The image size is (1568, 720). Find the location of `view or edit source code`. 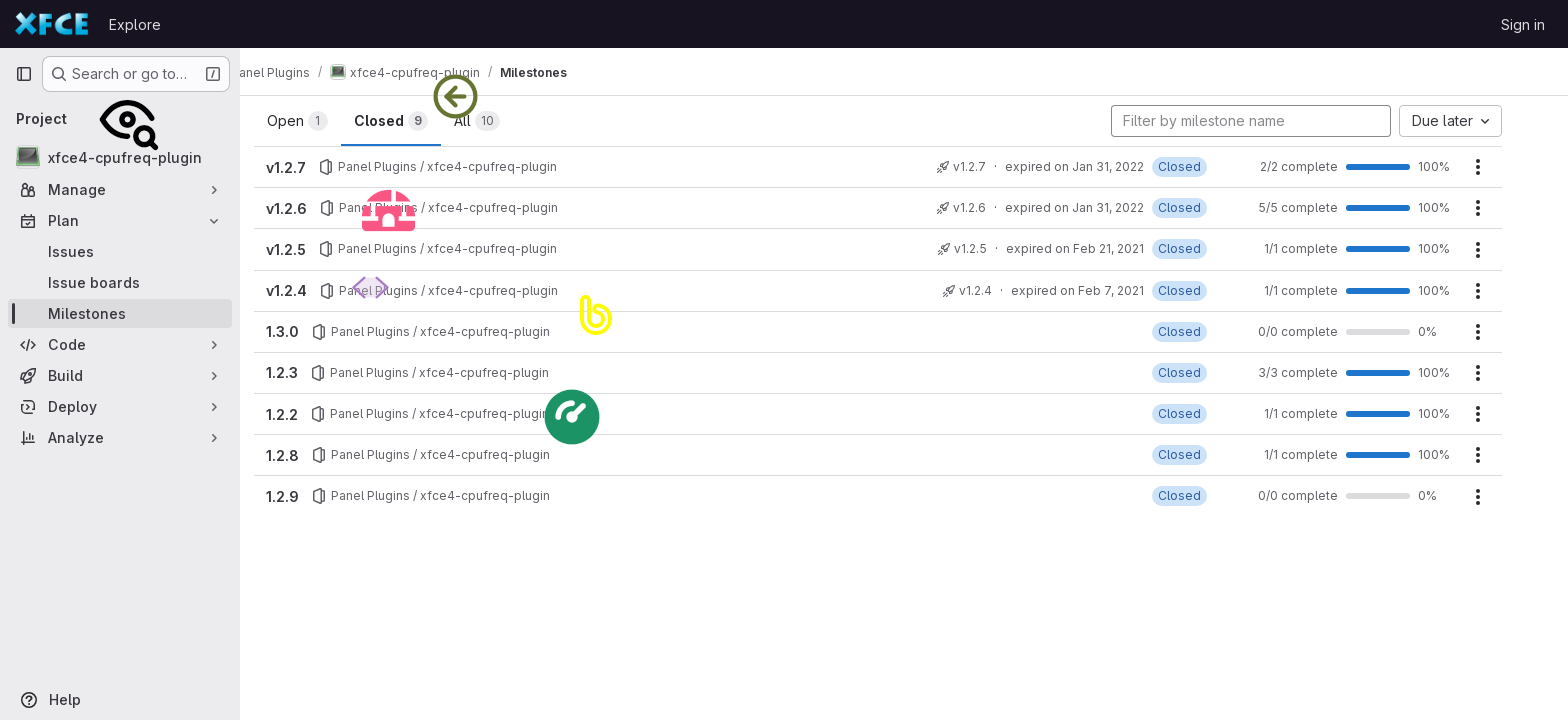

view or edit source code is located at coordinates (370, 287).